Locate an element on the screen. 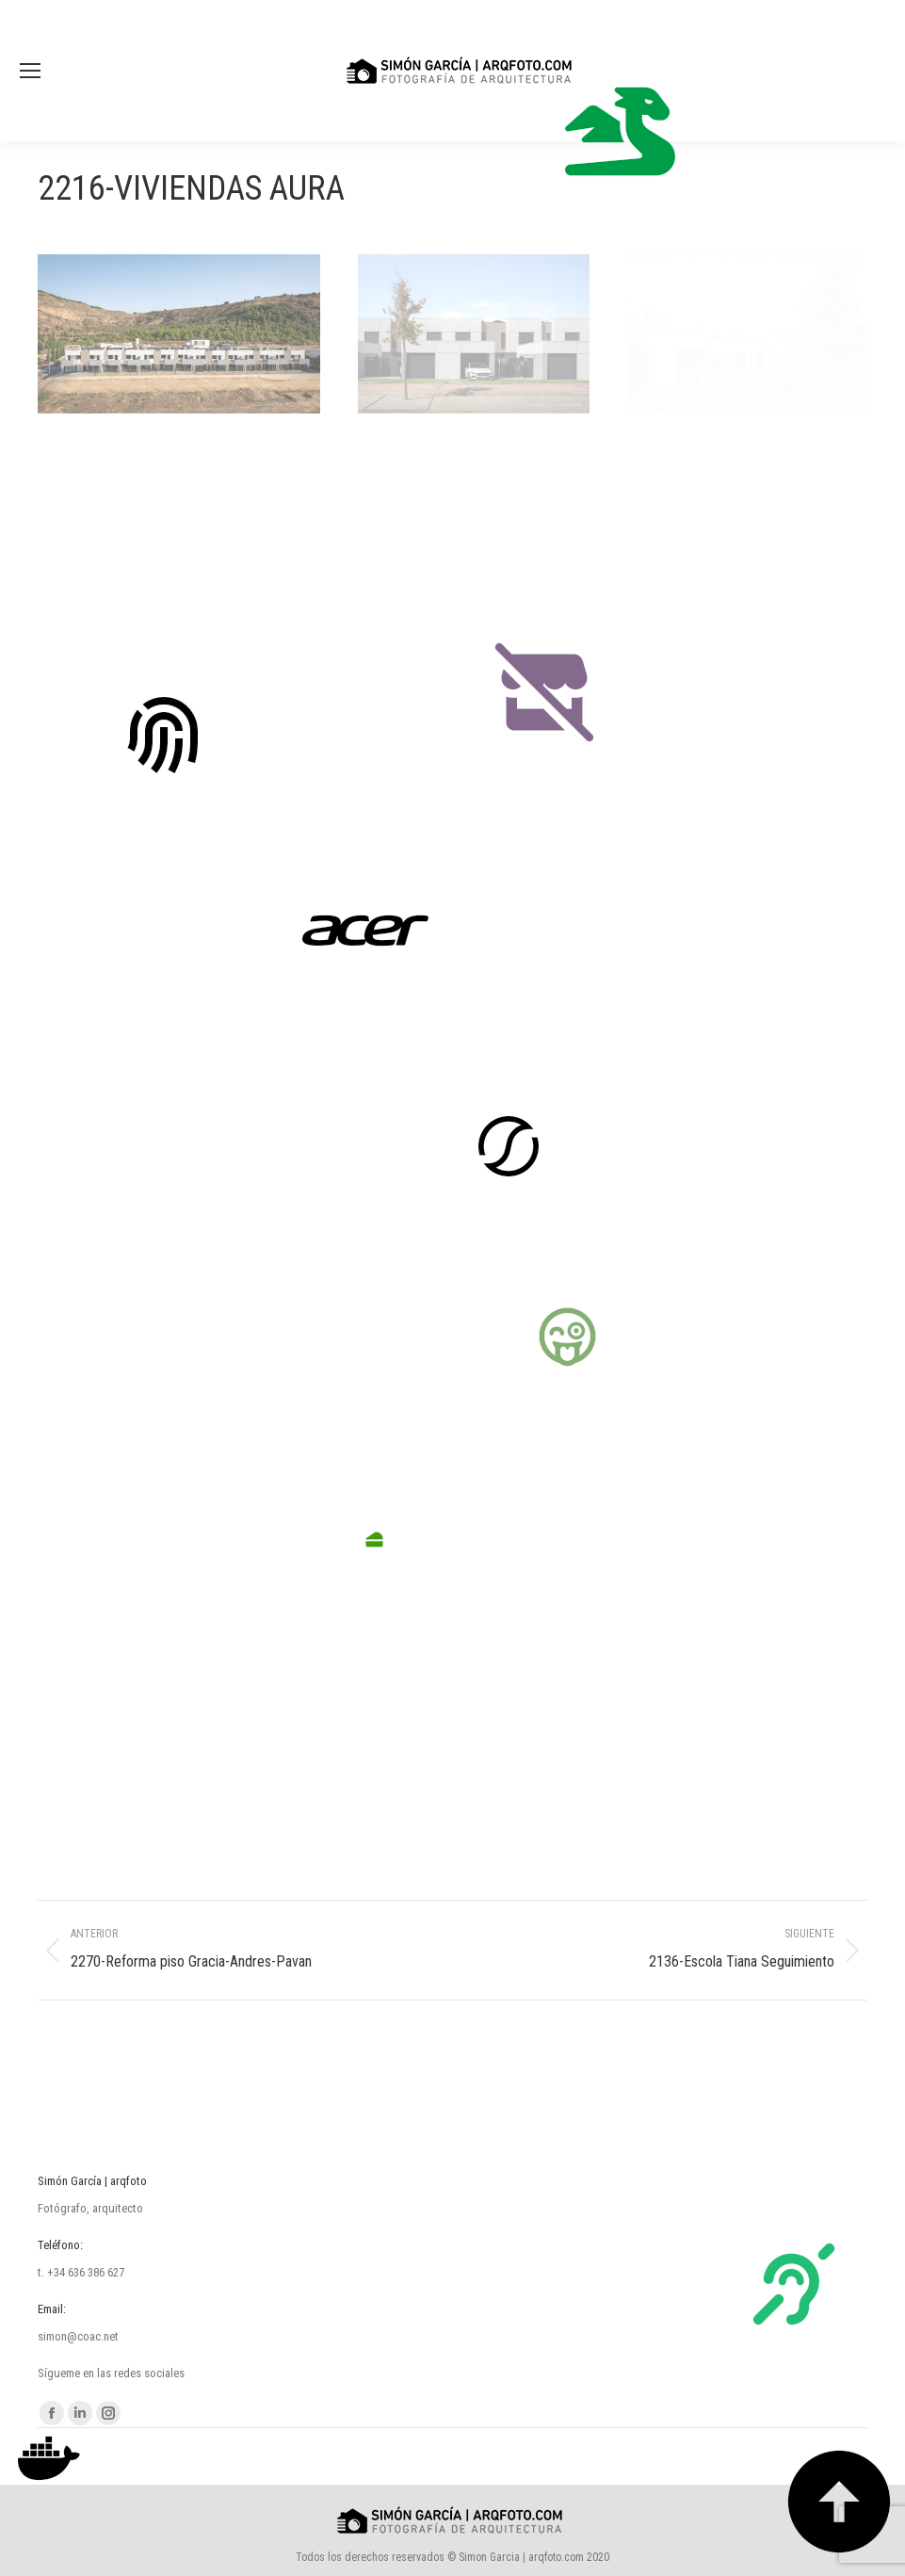 The image size is (905, 2576). add a playful or silly reaction to a message is located at coordinates (567, 1336).